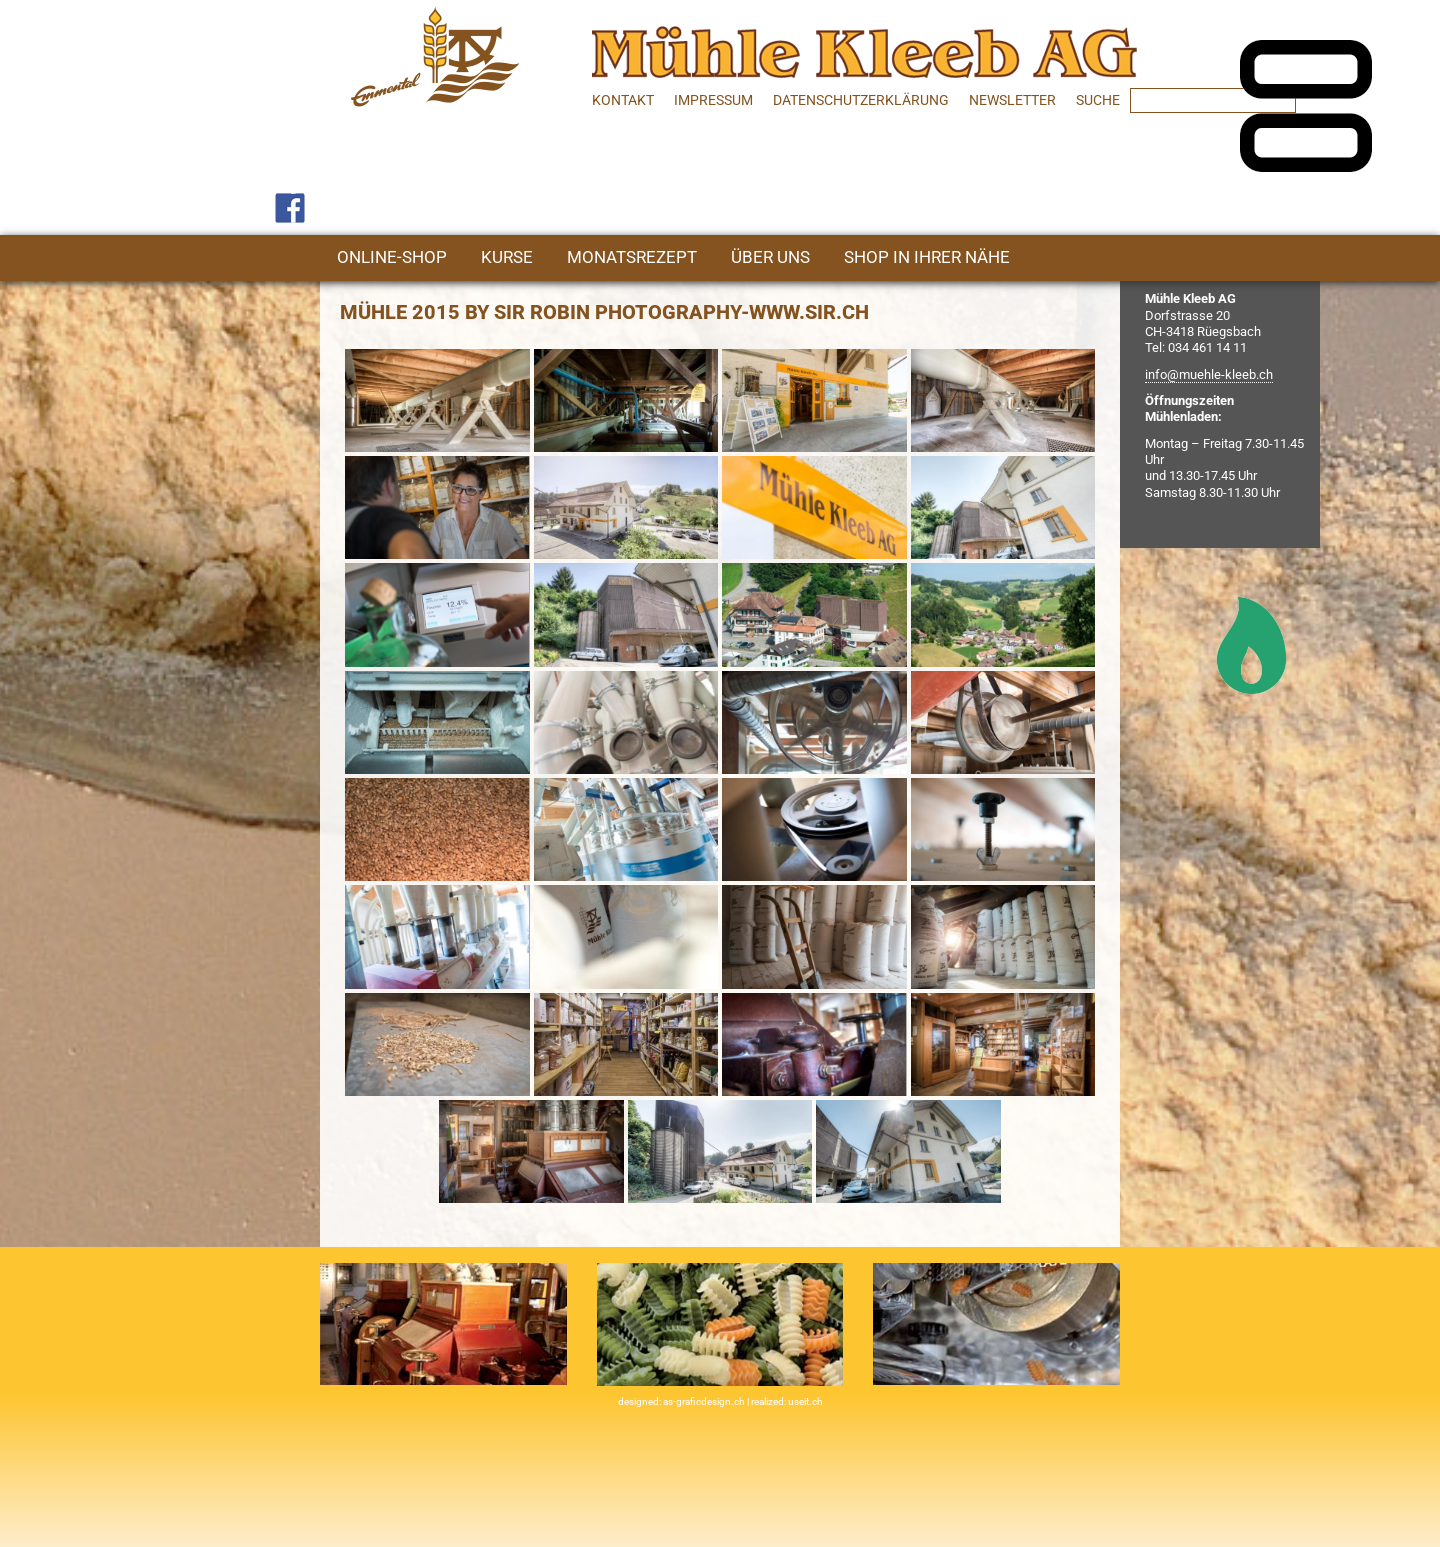 The height and width of the screenshot is (1547, 1440). I want to click on switch to list view, so click(1306, 106).